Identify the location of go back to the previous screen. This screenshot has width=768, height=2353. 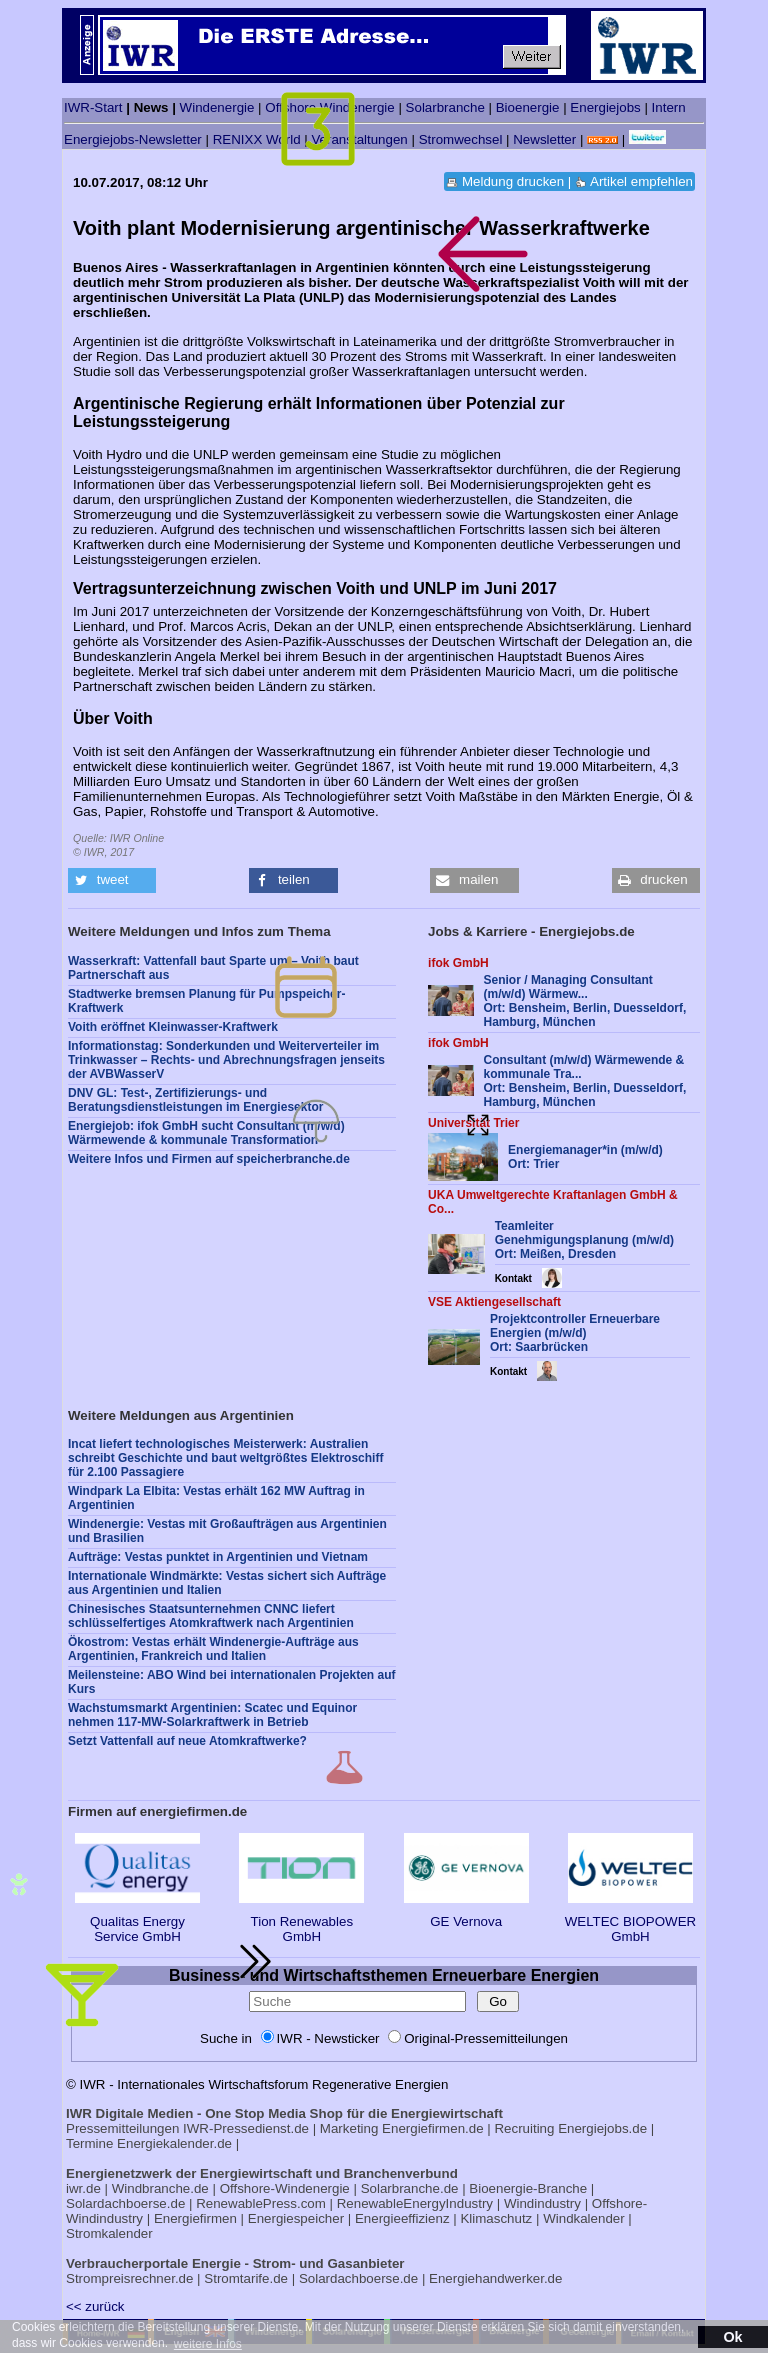
(483, 254).